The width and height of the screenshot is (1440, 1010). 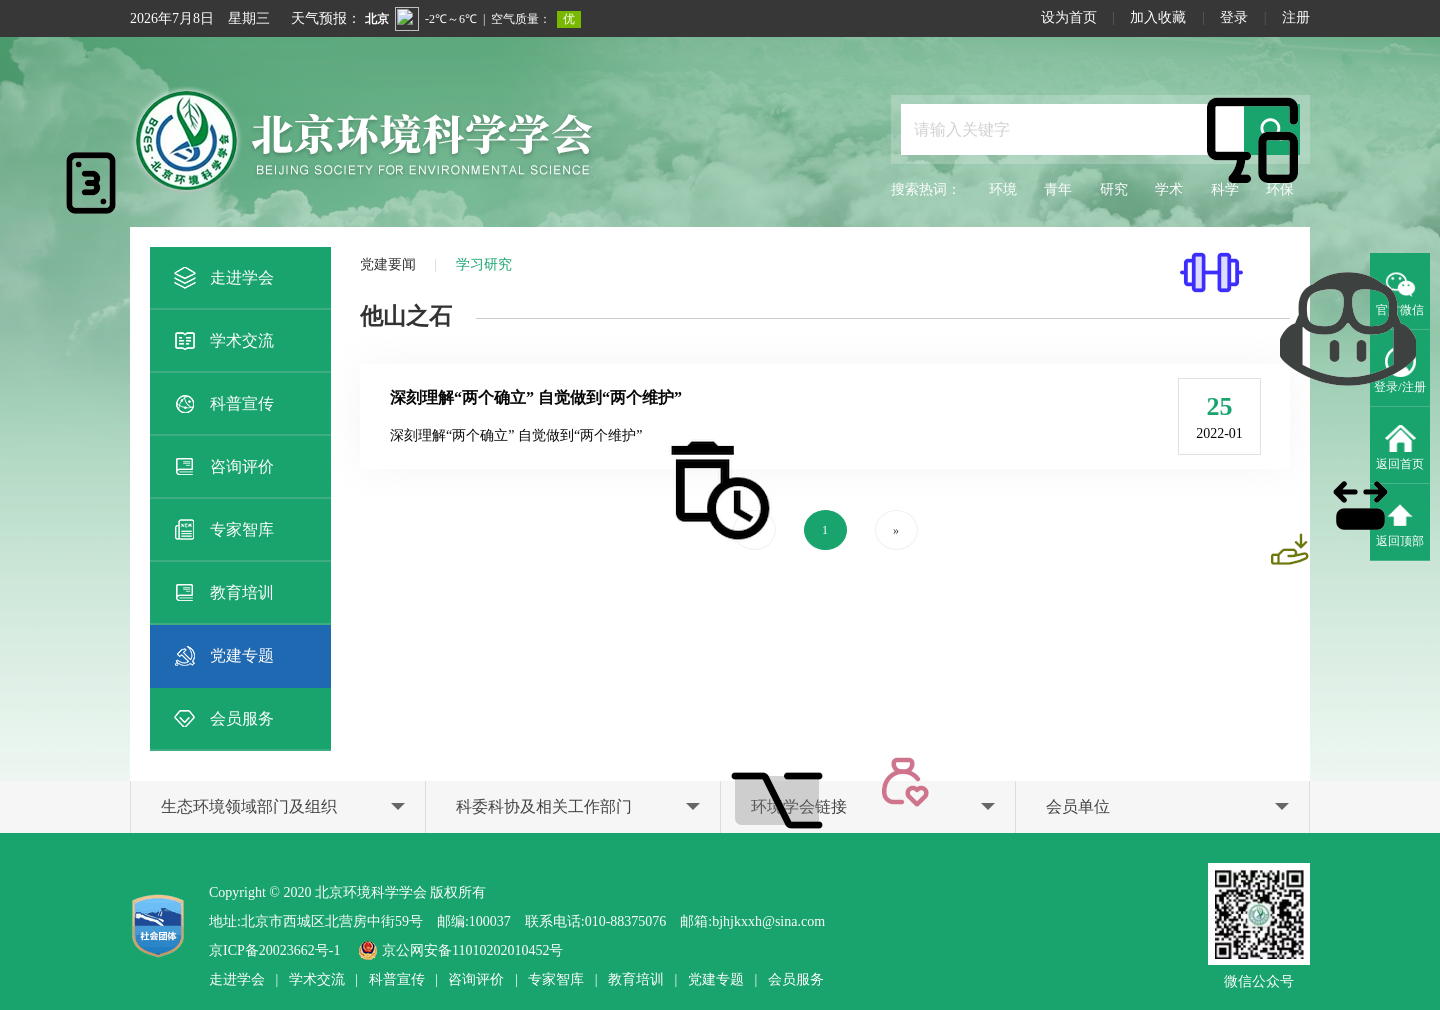 What do you see at coordinates (1252, 137) in the screenshot?
I see `view connected devices` at bounding box center [1252, 137].